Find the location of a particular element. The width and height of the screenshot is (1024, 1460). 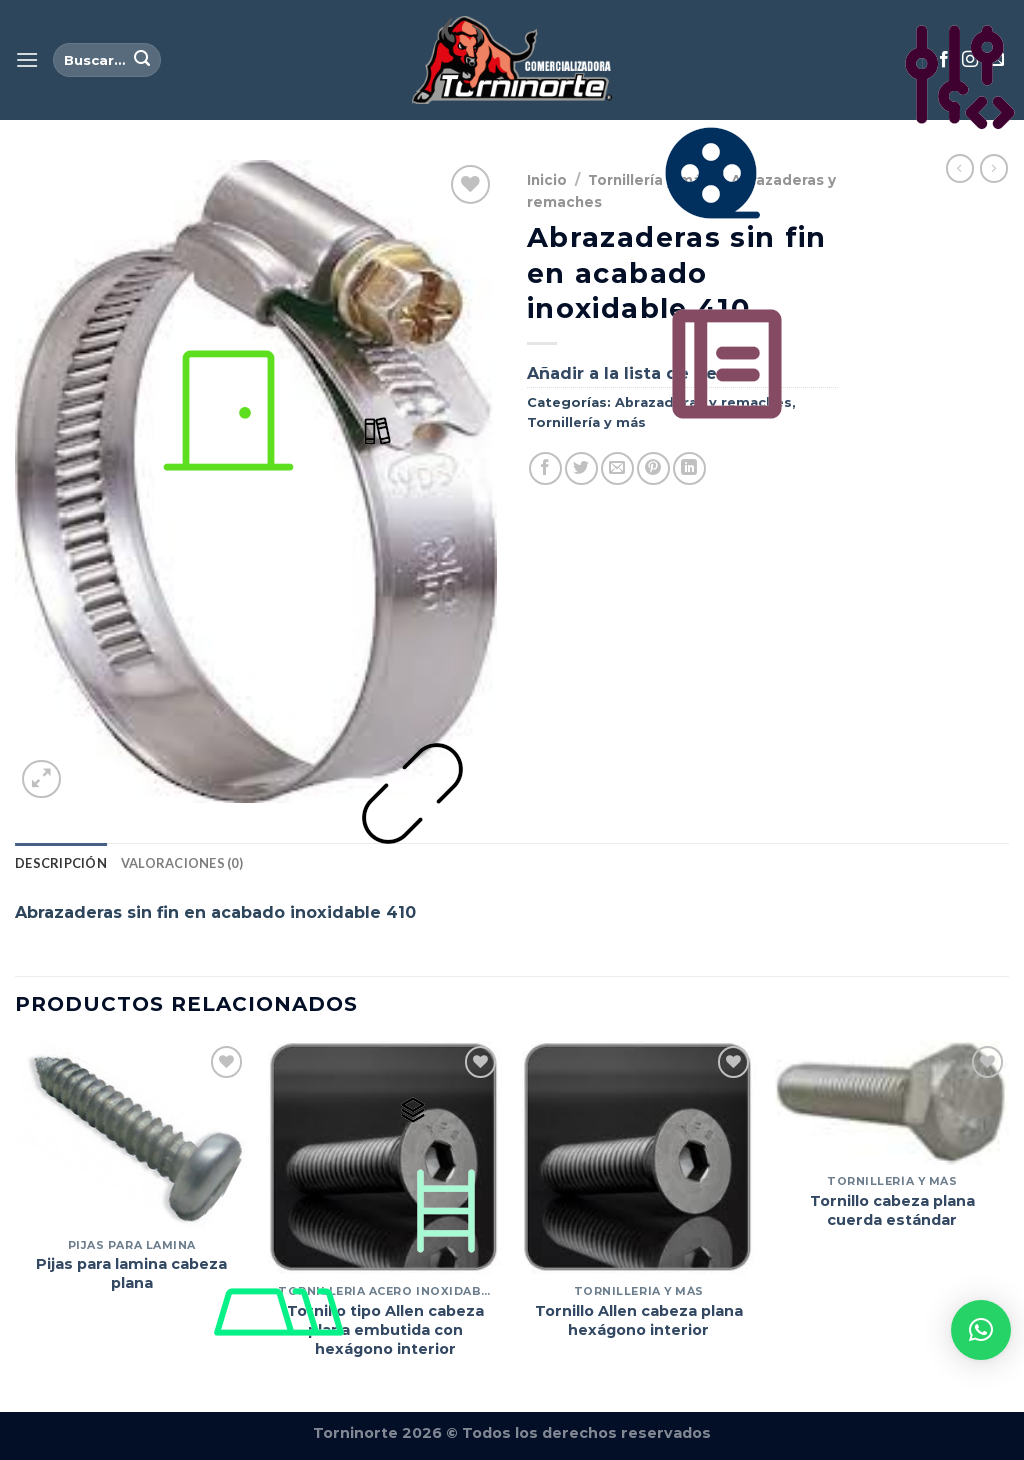

adjust code editor settings is located at coordinates (954, 74).